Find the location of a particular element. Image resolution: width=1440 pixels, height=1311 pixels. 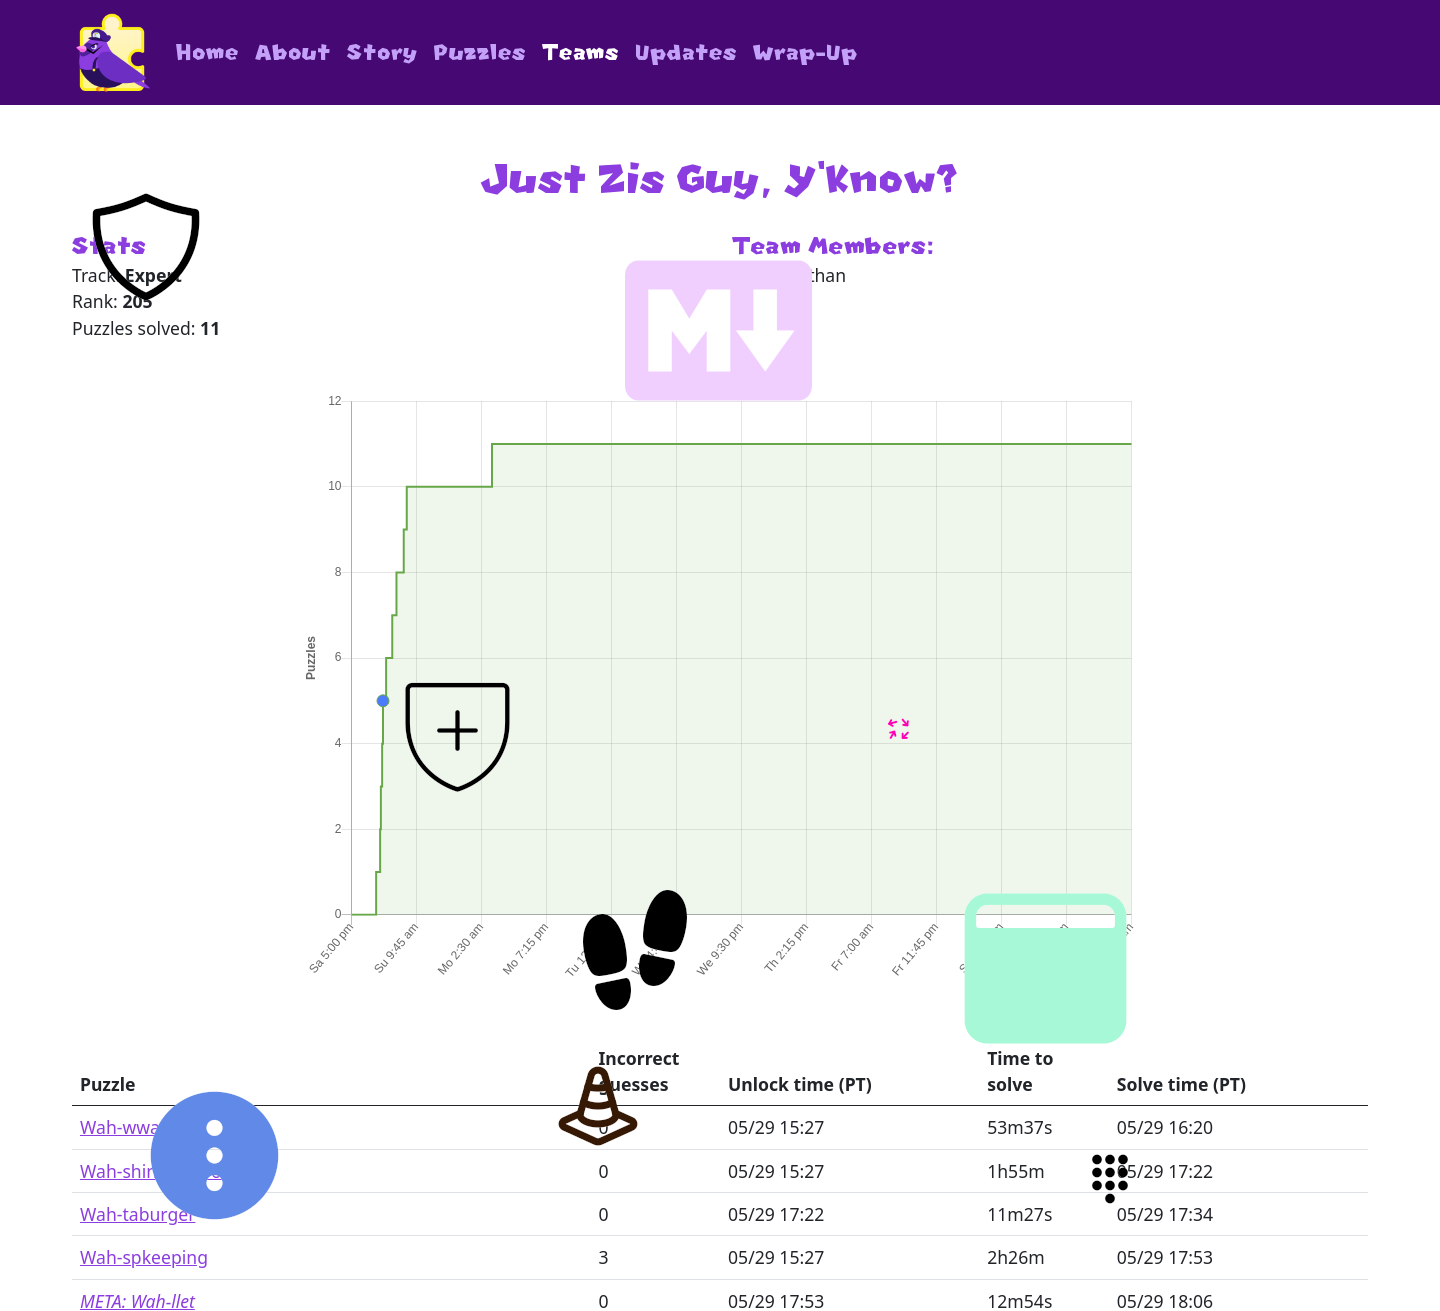

indicates an area under construction or maintenance is located at coordinates (598, 1106).